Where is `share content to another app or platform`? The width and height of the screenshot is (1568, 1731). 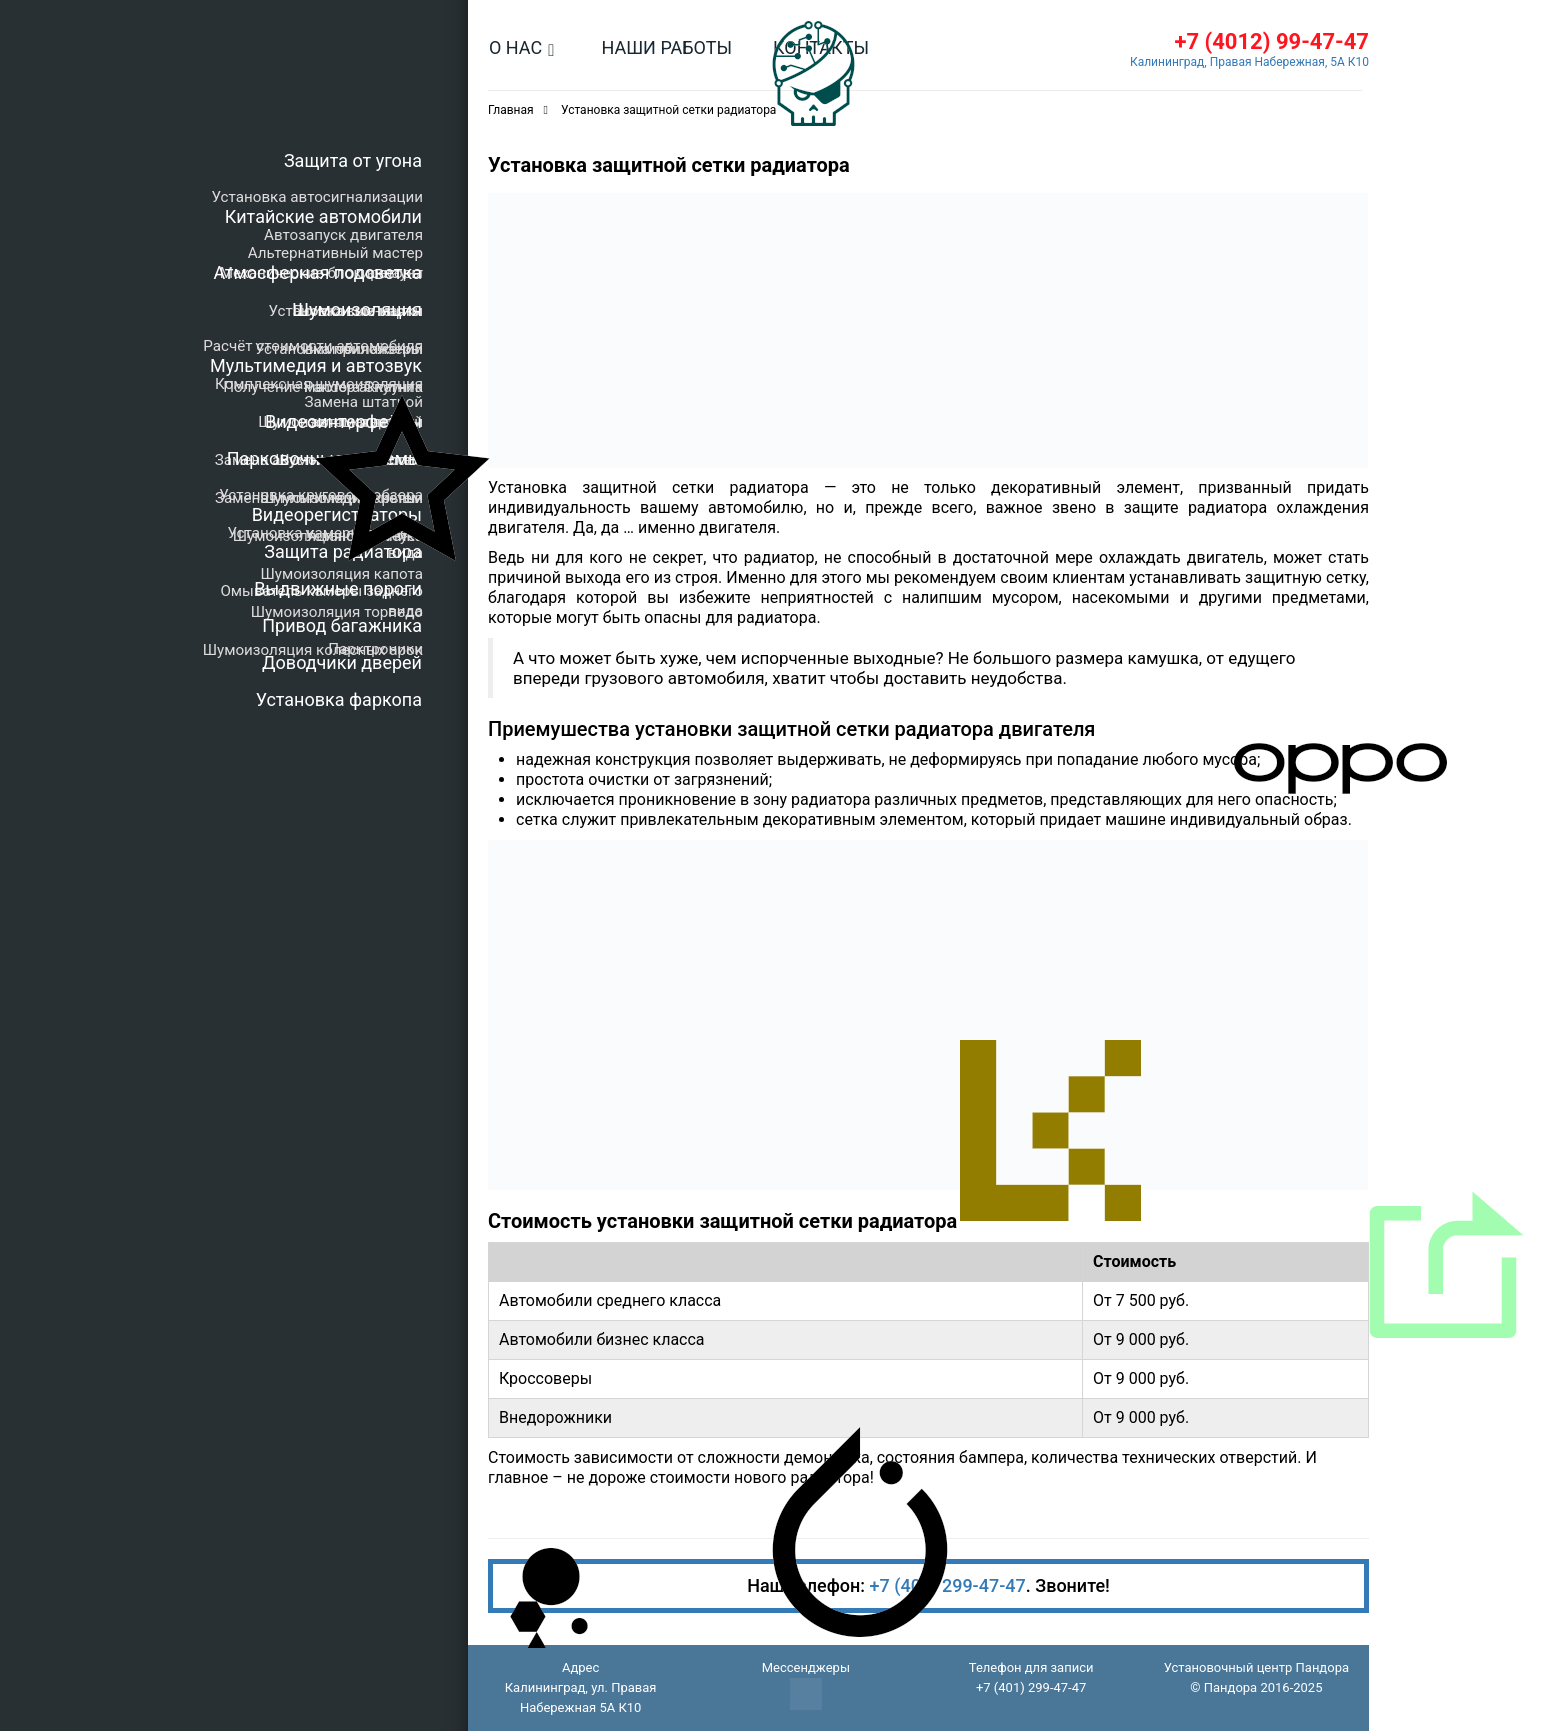 share content to another app or platform is located at coordinates (1443, 1272).